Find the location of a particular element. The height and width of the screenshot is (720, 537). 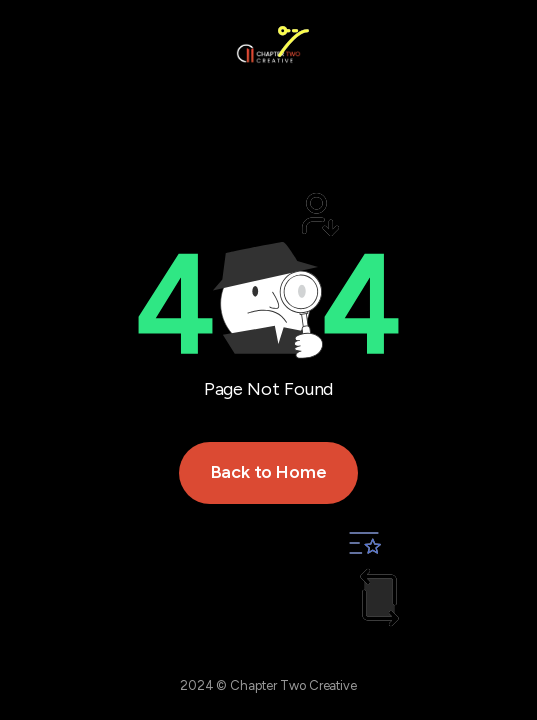

adjust animation easing curve control point is located at coordinates (293, 41).